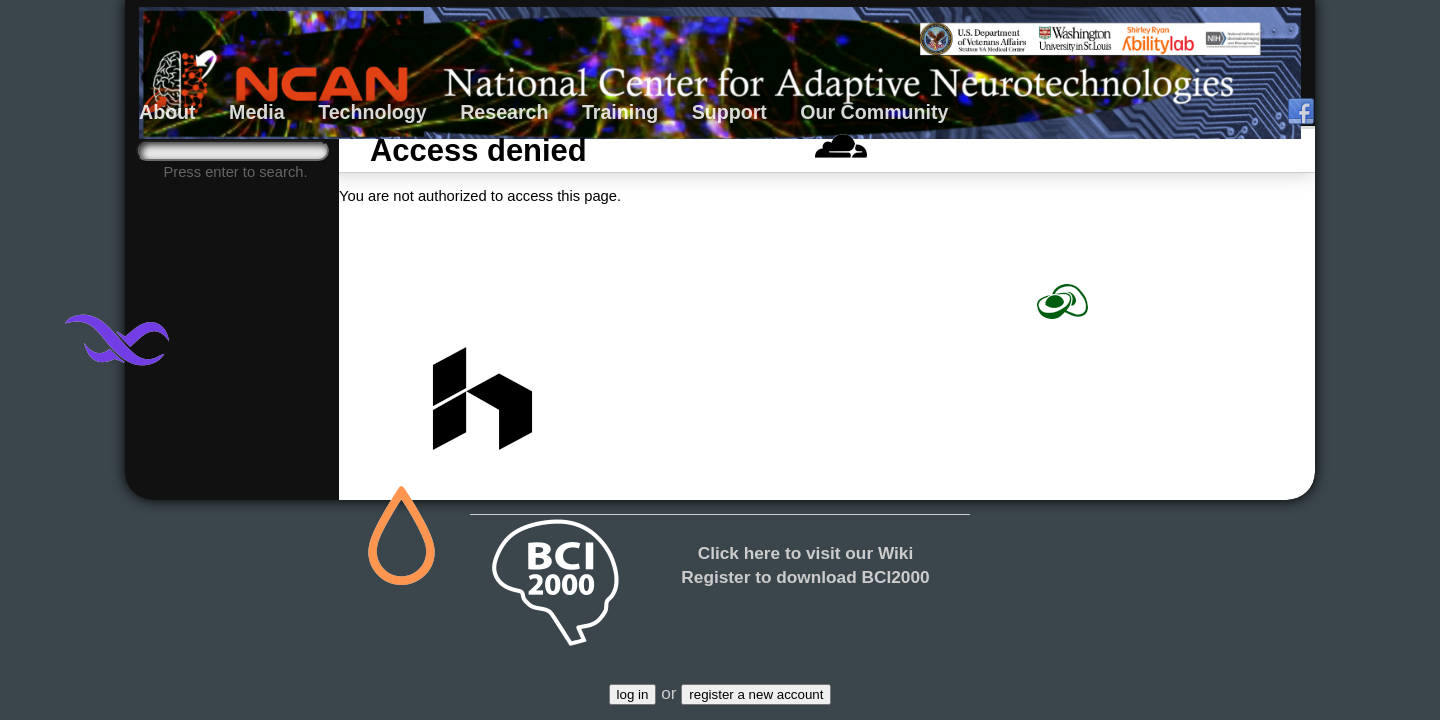 Image resolution: width=1440 pixels, height=720 pixels. I want to click on moo print and design services logo, so click(401, 535).